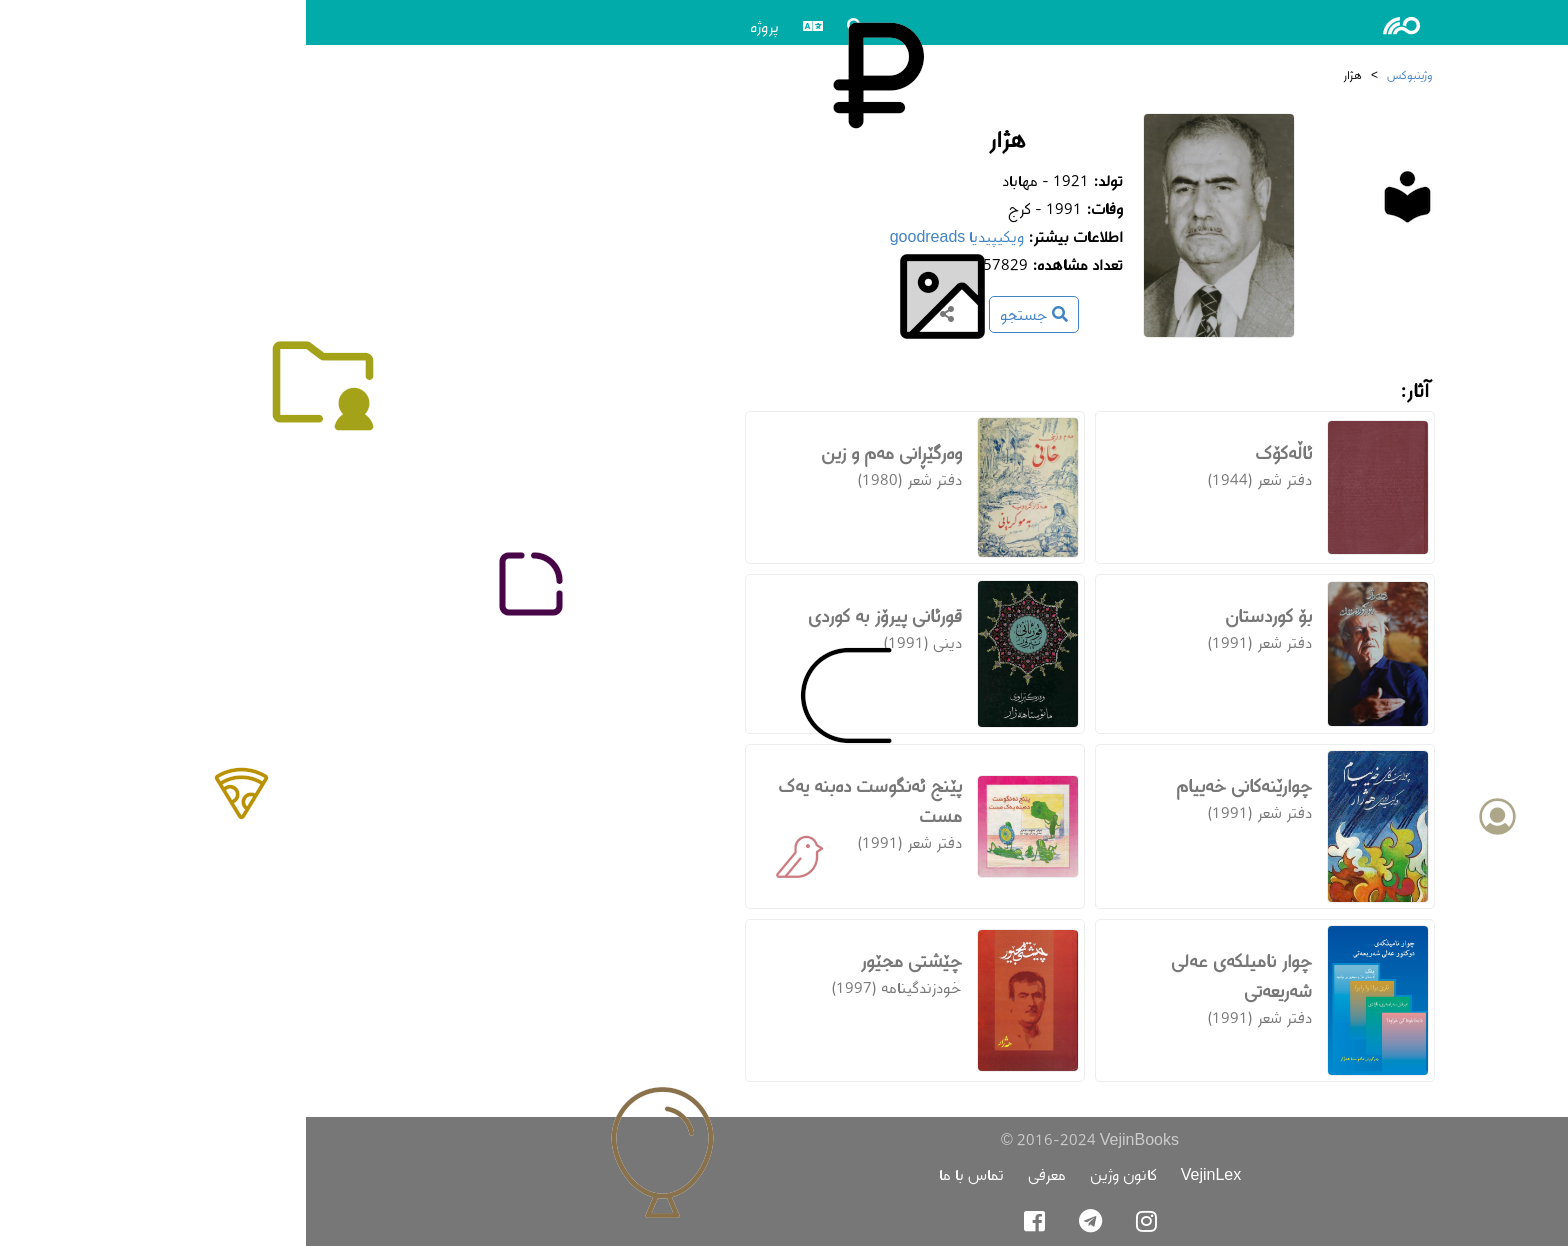  What do you see at coordinates (942, 296) in the screenshot?
I see `view image or photo` at bounding box center [942, 296].